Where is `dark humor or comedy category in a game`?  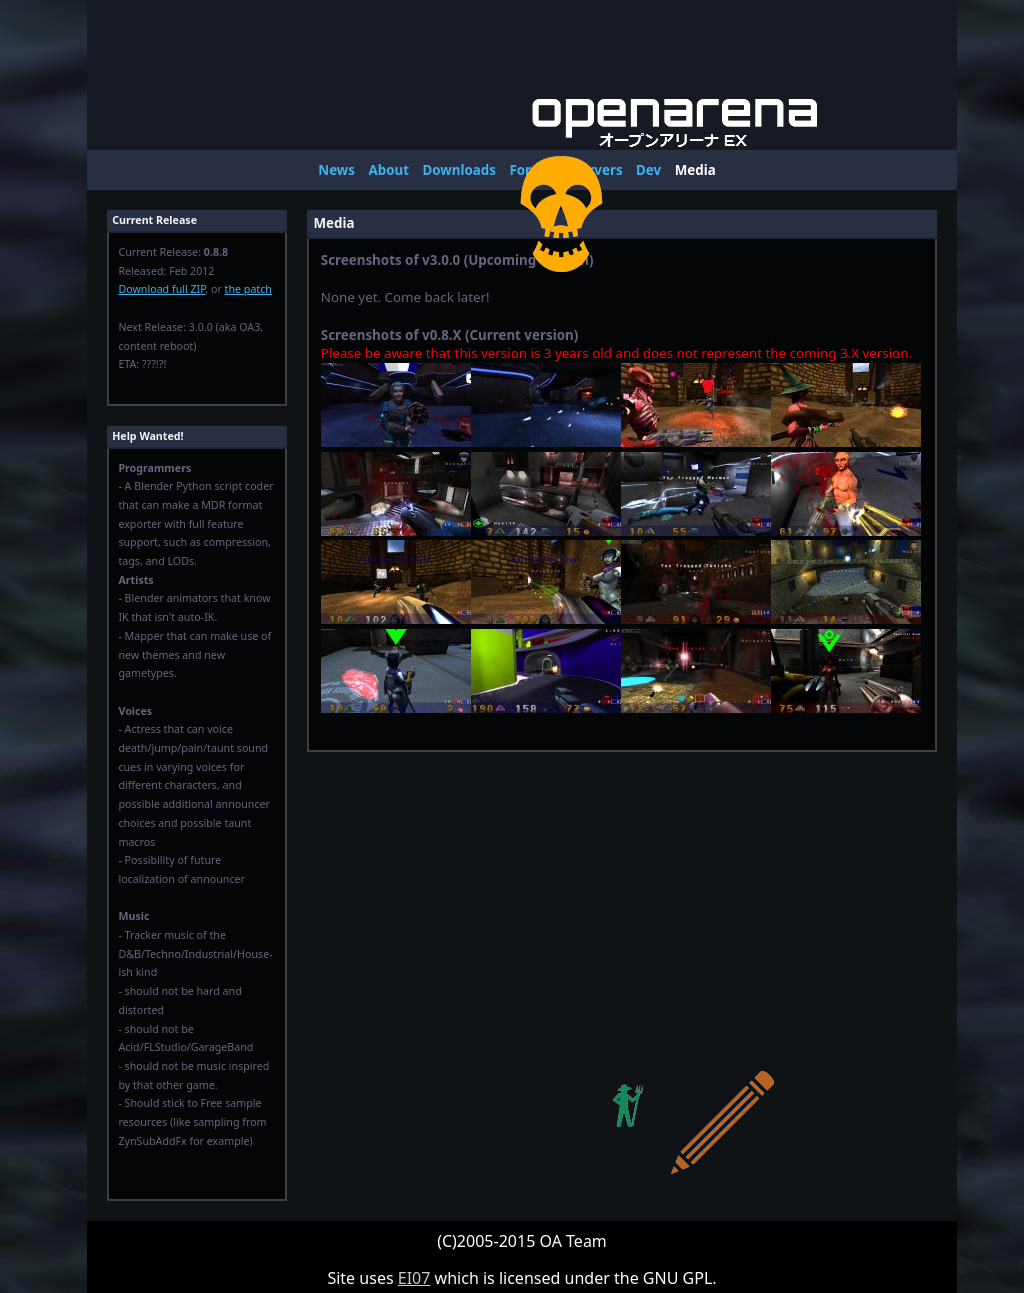 dark humor or comedy category in a game is located at coordinates (560, 214).